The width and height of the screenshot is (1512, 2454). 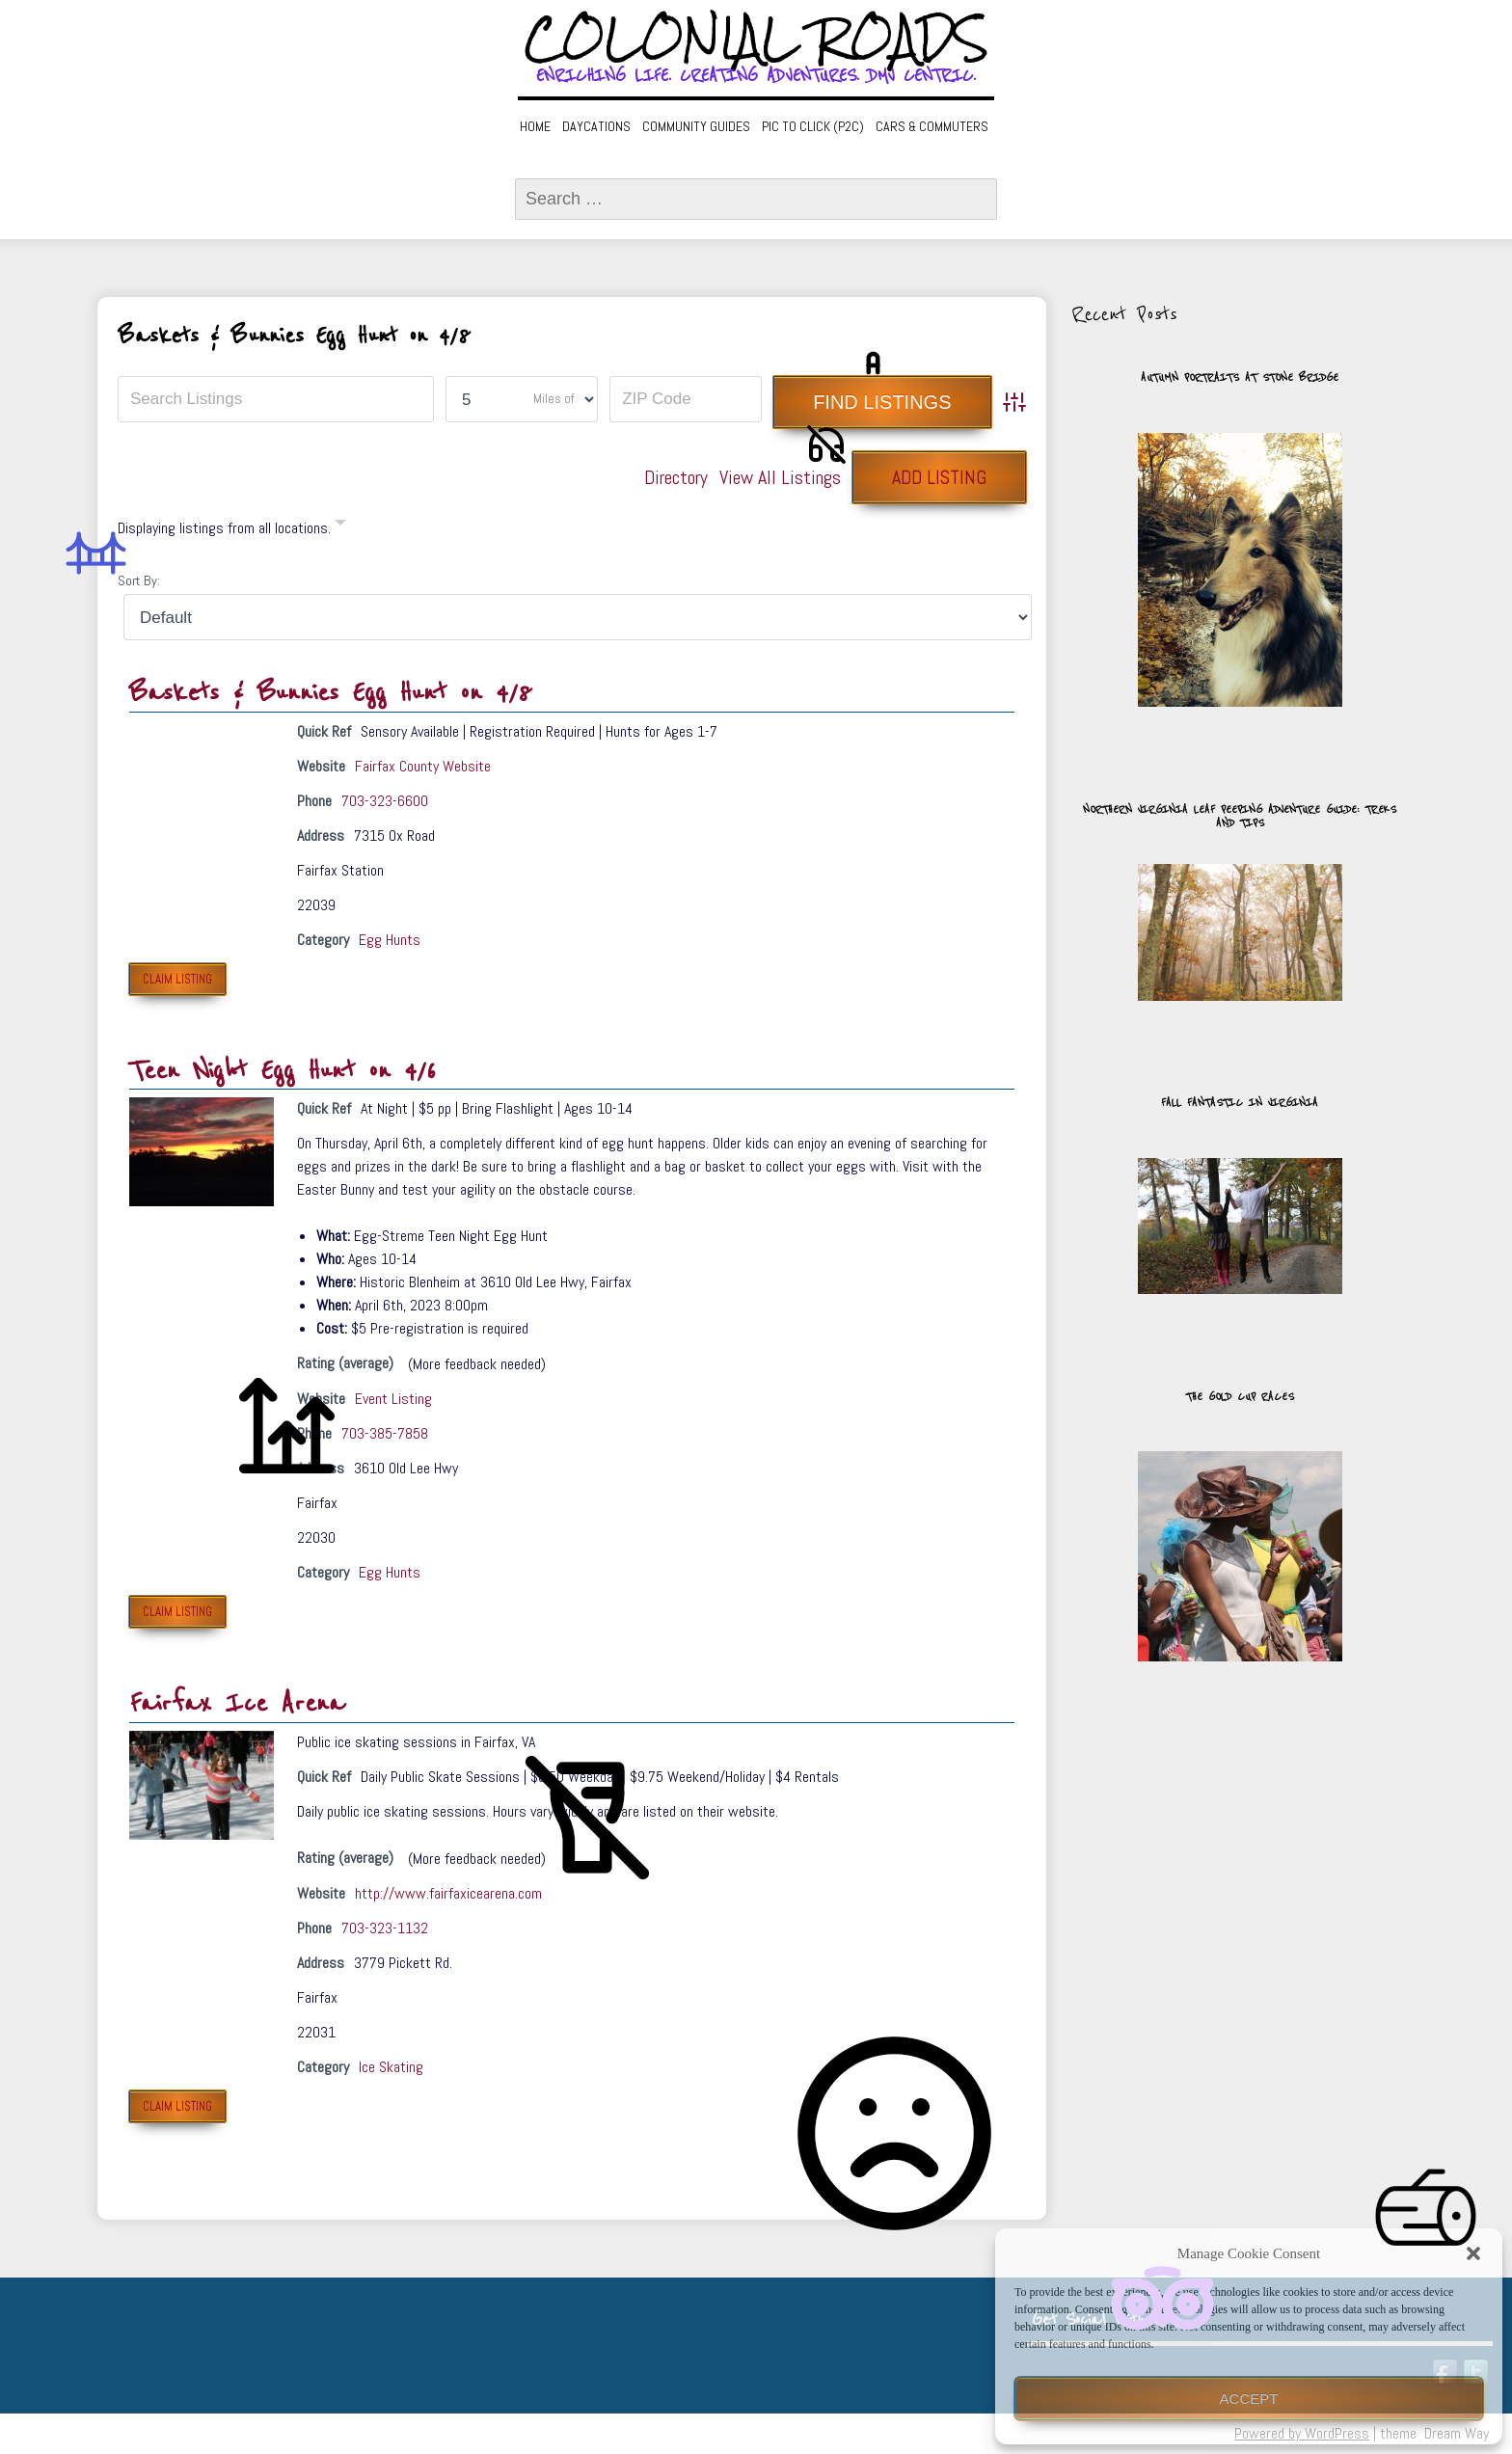 I want to click on view tripadvisor reviews and ratings, so click(x=1162, y=2297).